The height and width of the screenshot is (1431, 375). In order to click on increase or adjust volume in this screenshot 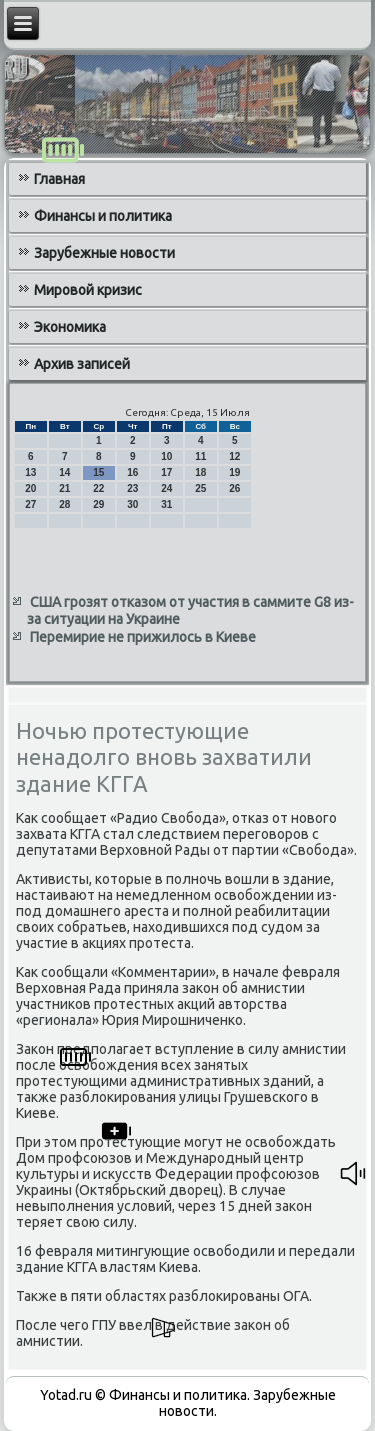, I will do `click(352, 1173)`.